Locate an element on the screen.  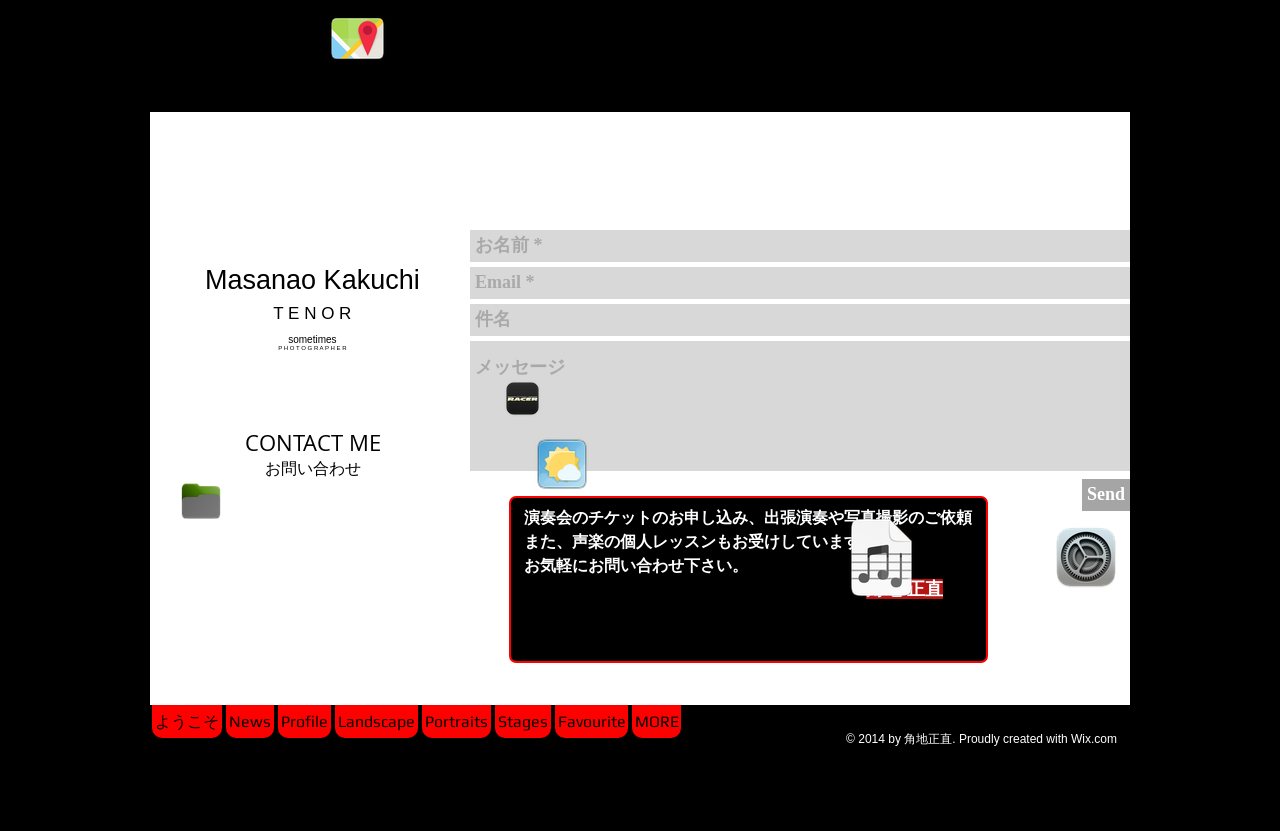
open gnome maps application is located at coordinates (357, 38).